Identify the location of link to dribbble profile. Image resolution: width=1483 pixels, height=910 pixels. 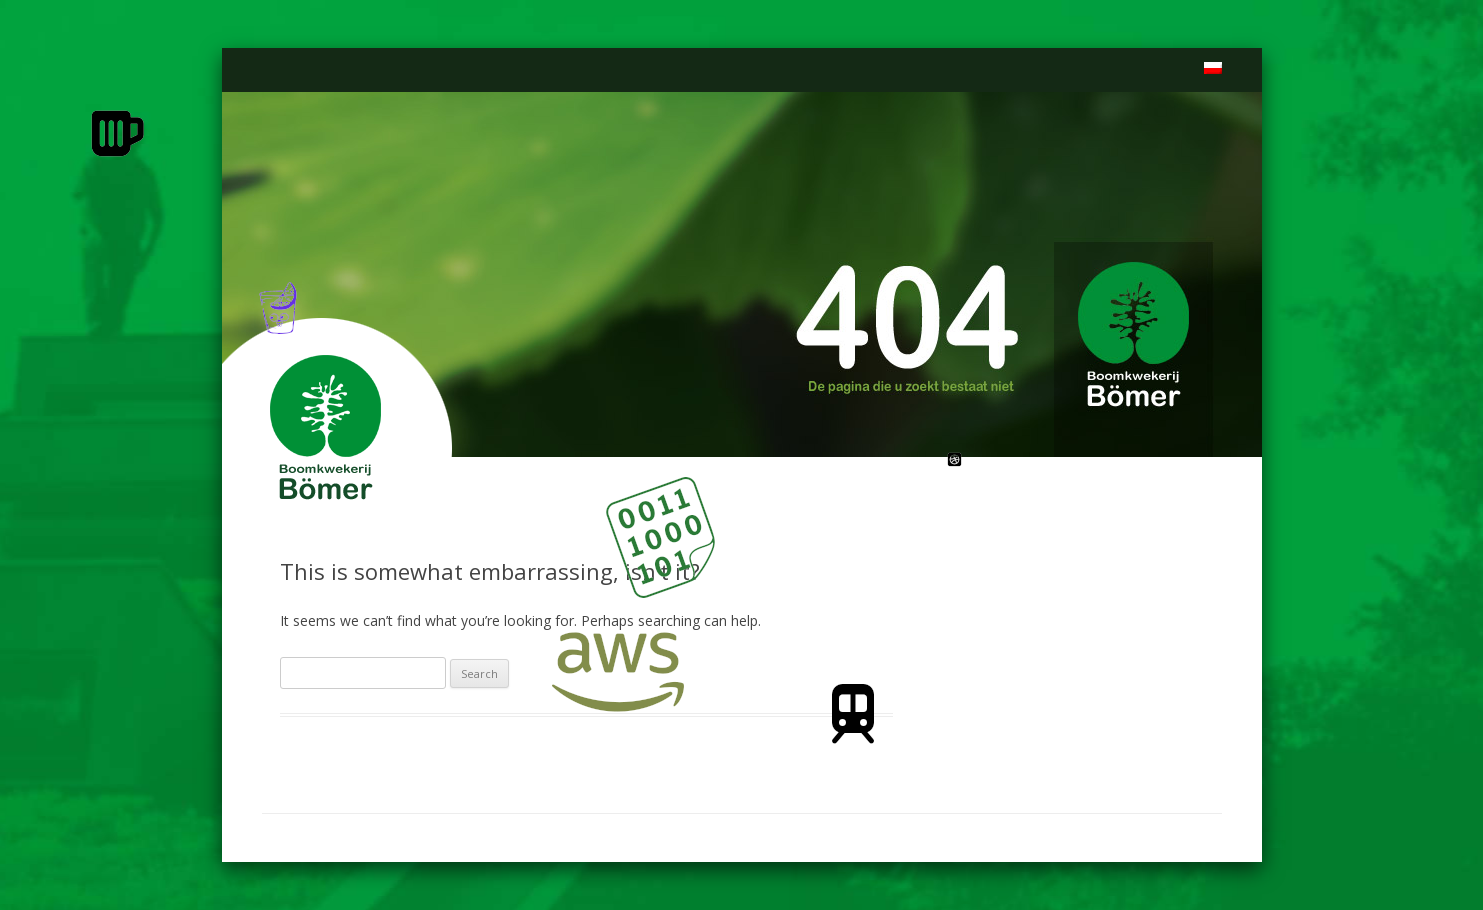
(954, 459).